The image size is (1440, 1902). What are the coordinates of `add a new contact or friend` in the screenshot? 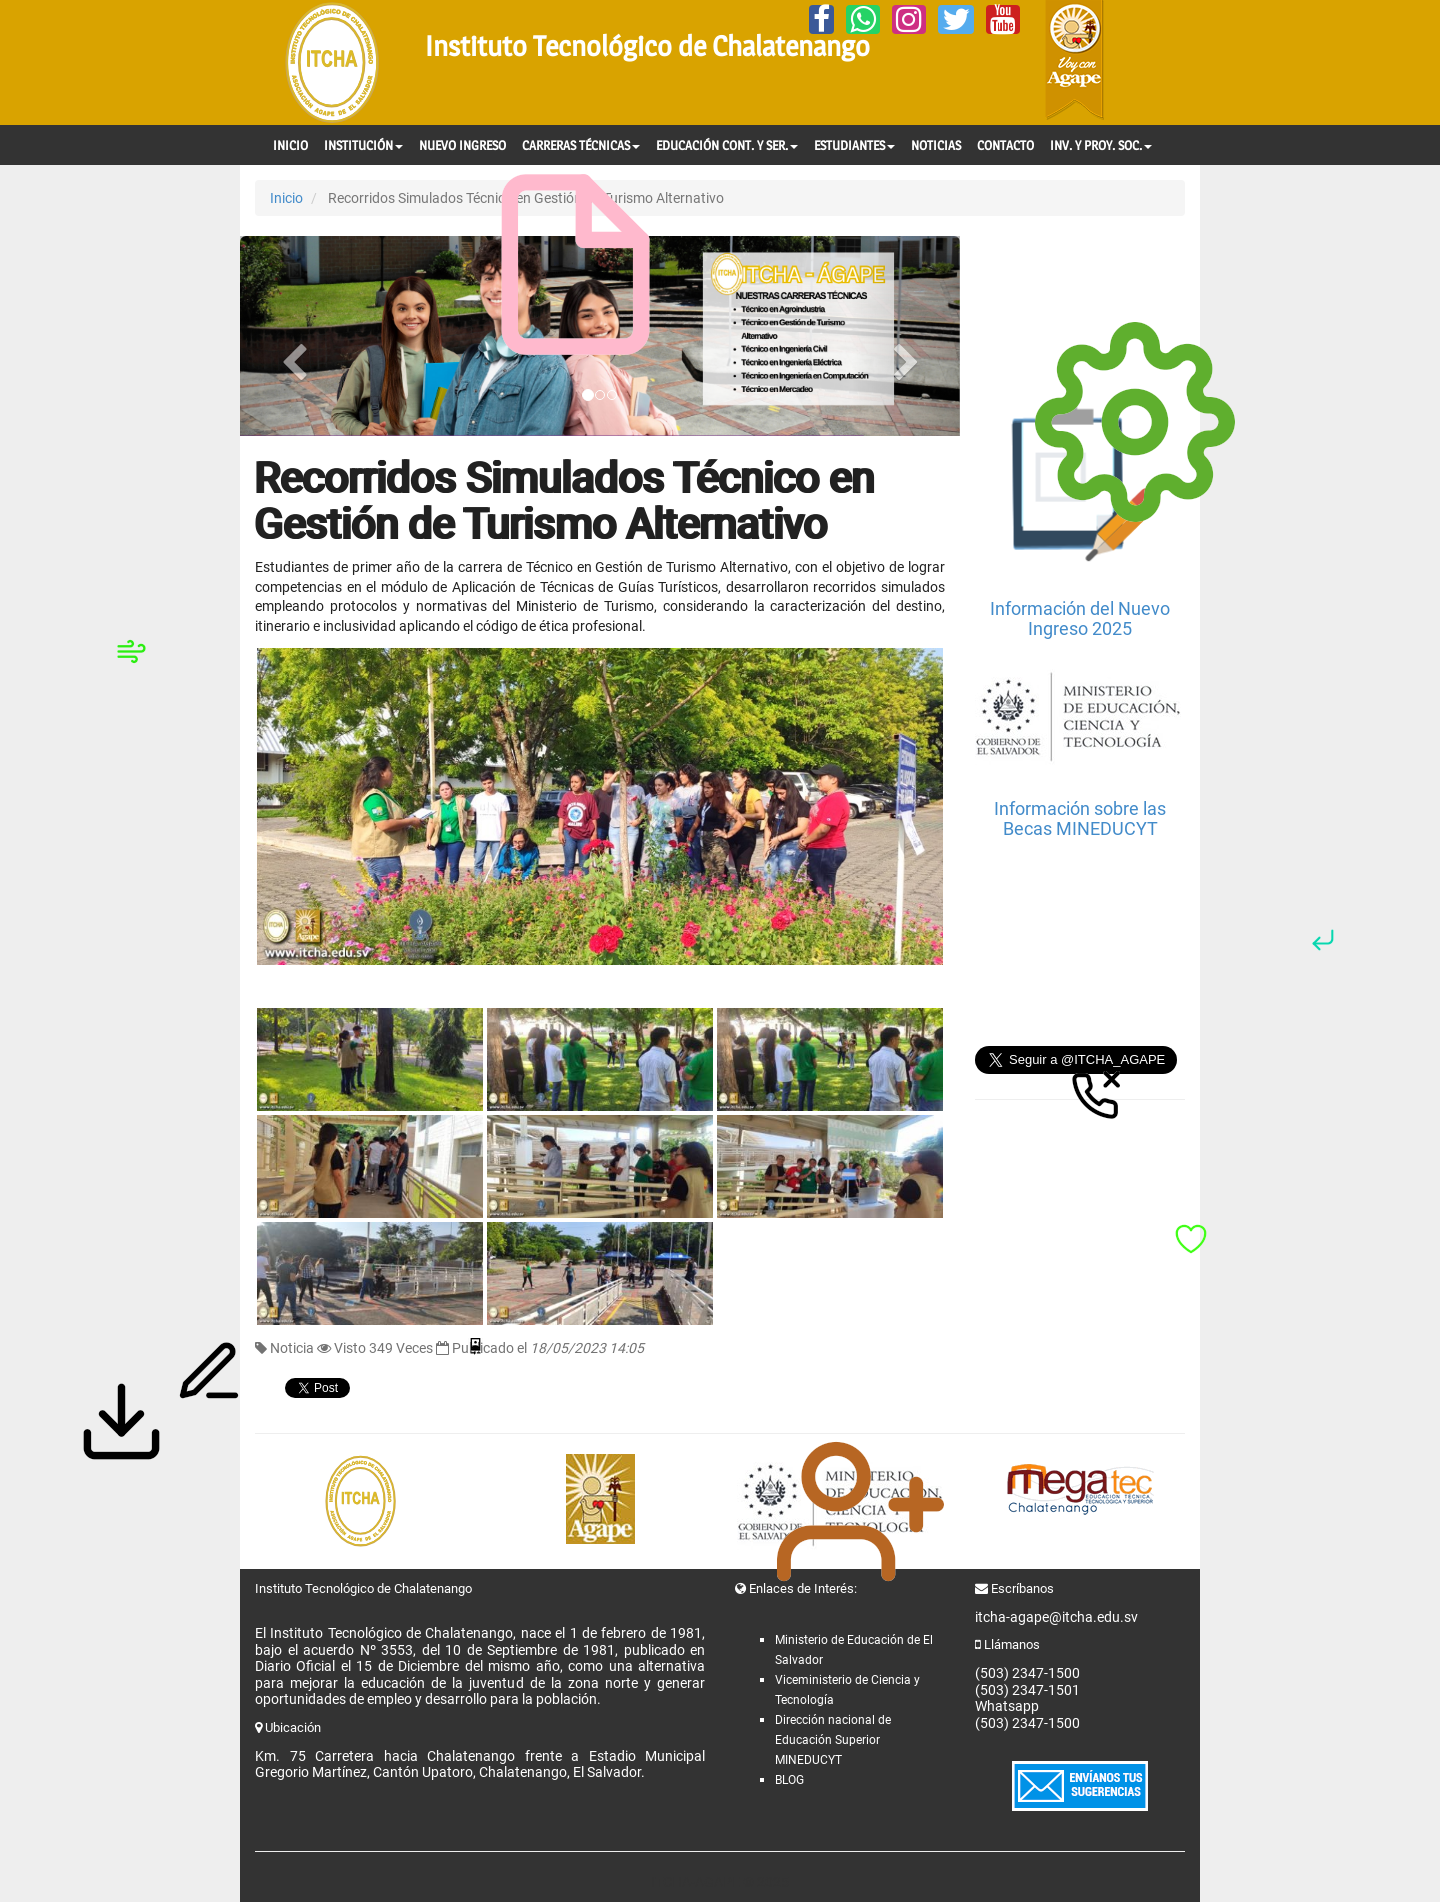 It's located at (860, 1511).